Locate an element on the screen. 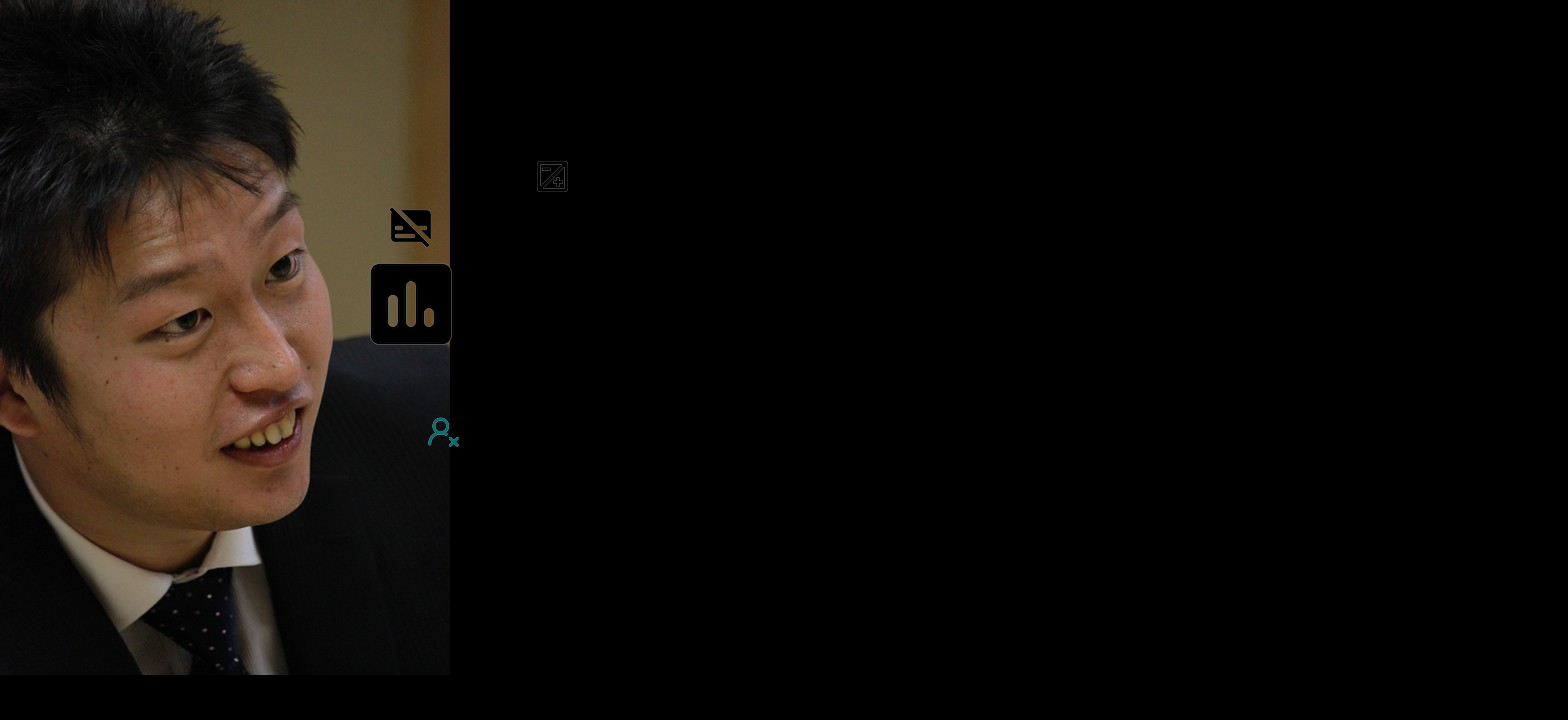 The height and width of the screenshot is (720, 1568). remove a user or contact is located at coordinates (443, 431).